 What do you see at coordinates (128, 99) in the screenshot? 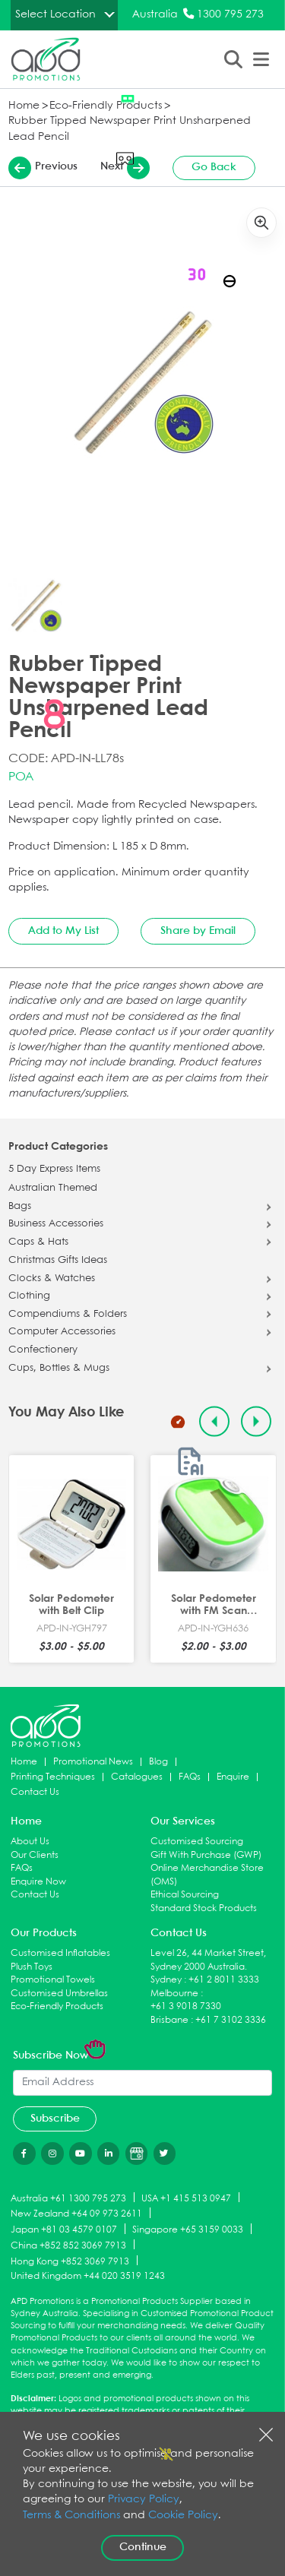
I see `view device memory or RAM usage` at bounding box center [128, 99].